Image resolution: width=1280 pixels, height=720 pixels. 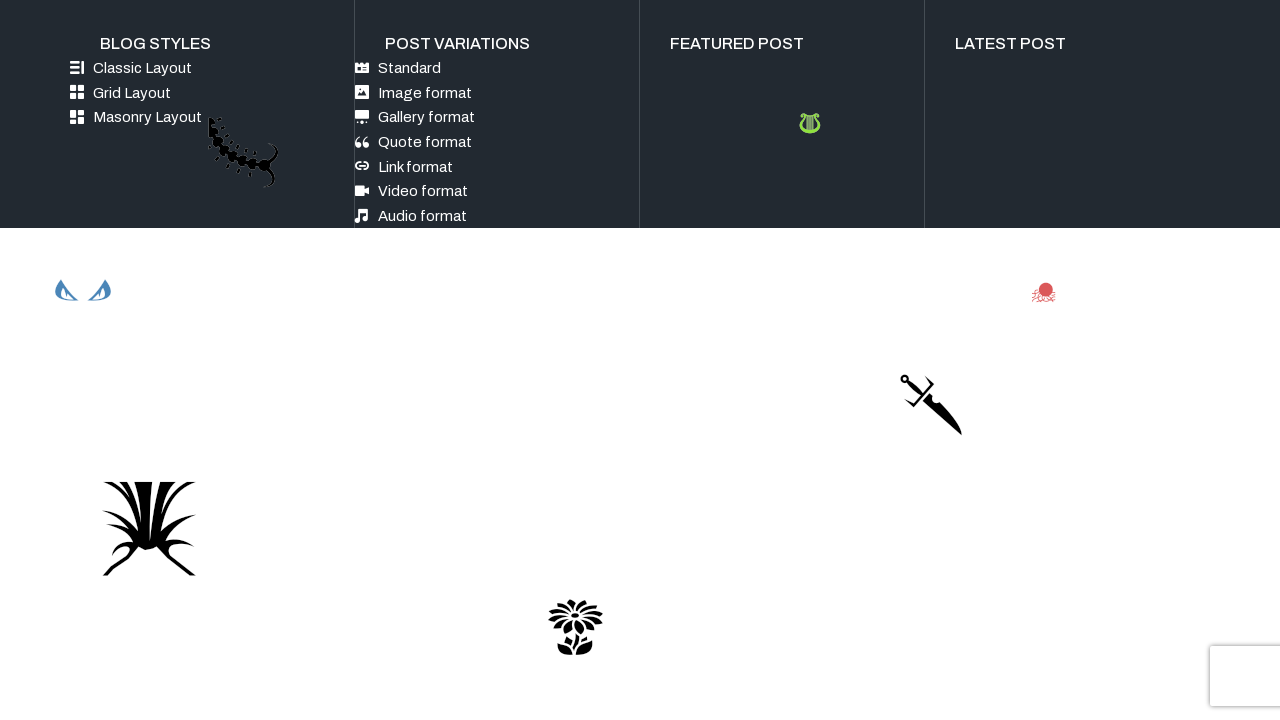 I want to click on access music or audio features, so click(x=810, y=123).